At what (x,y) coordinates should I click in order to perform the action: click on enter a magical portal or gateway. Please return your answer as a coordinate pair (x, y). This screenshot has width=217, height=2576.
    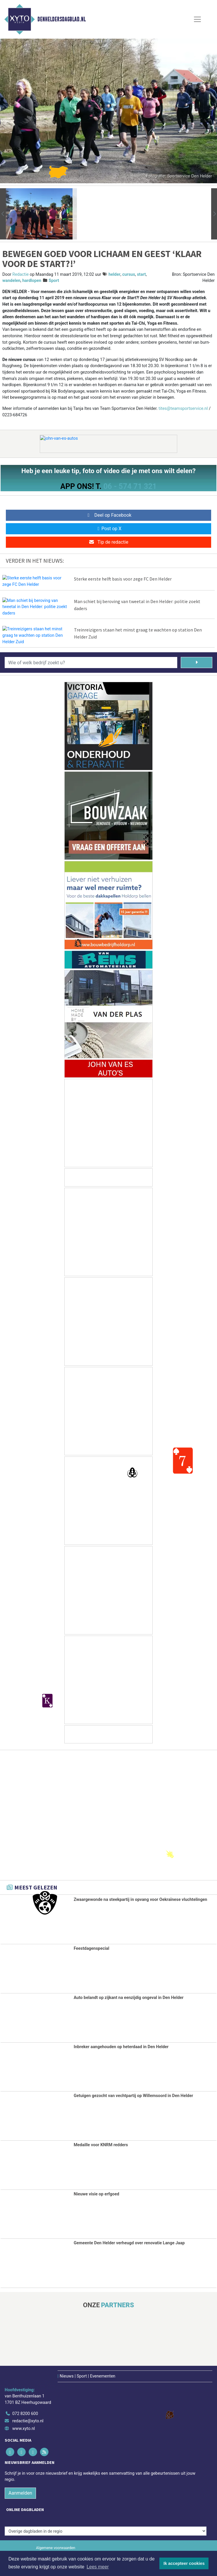
    Looking at the image, I should click on (78, 943).